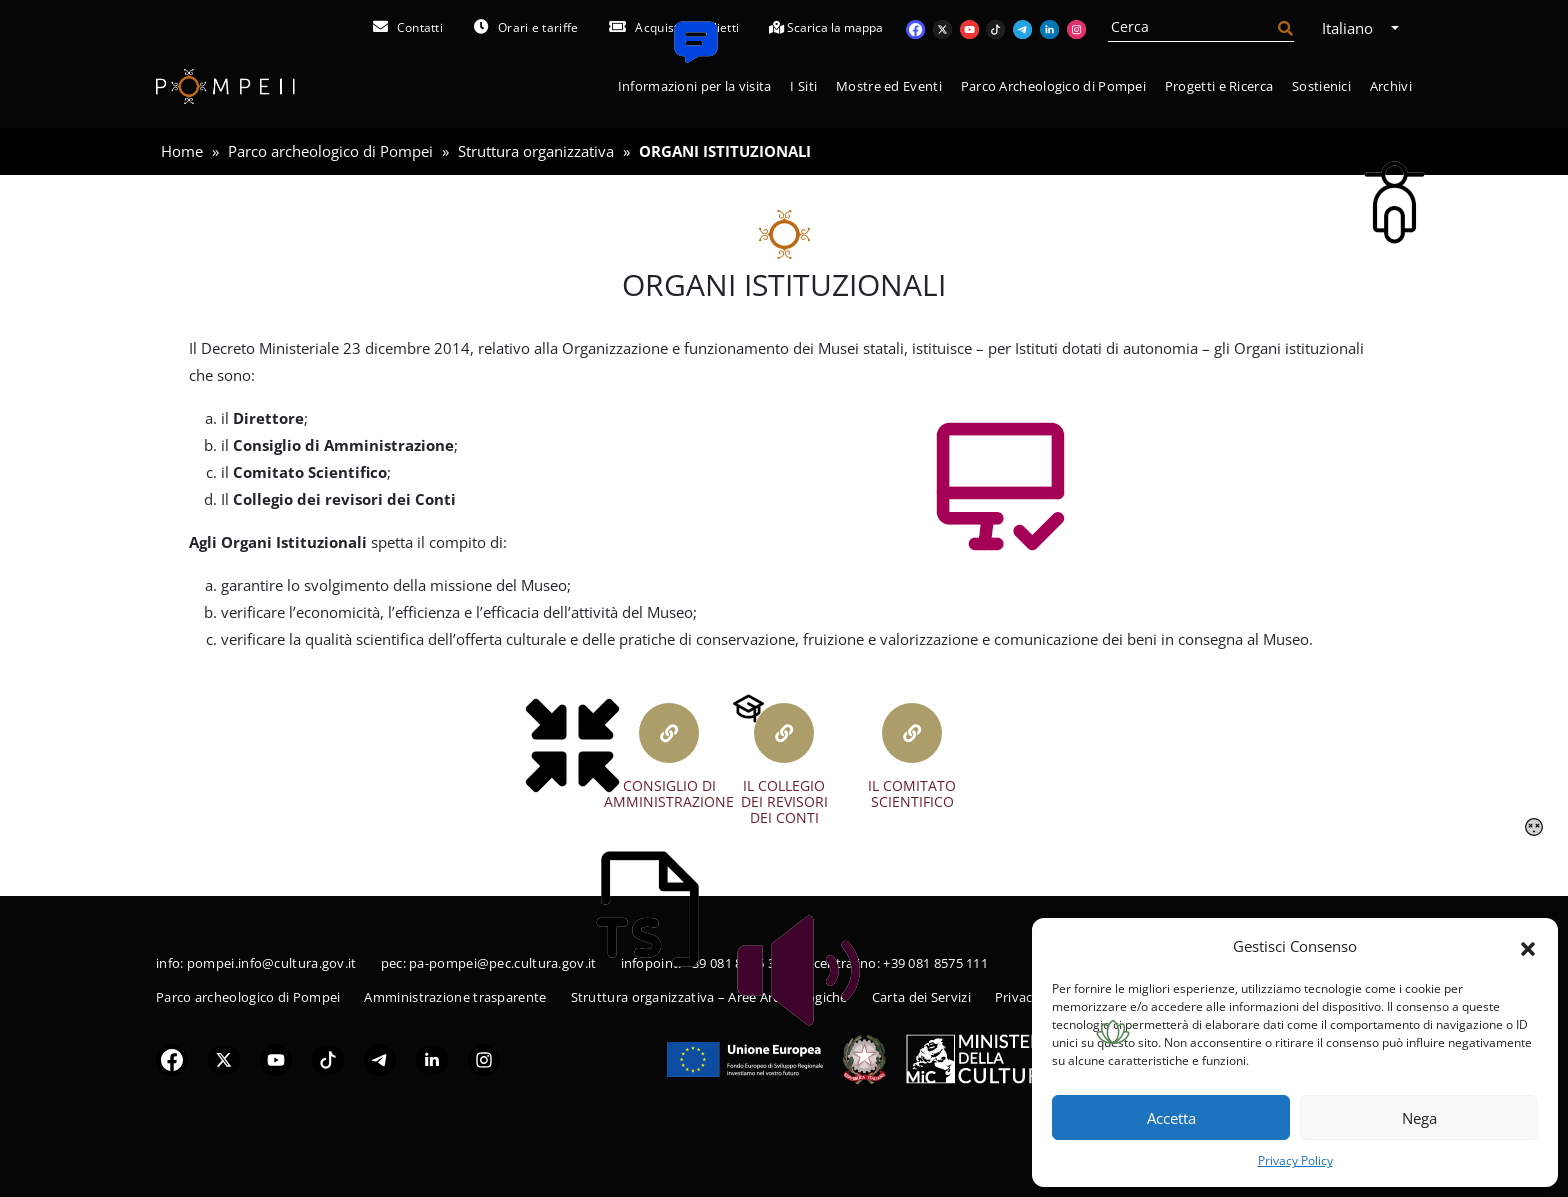  What do you see at coordinates (1000, 486) in the screenshot?
I see `device successfully connected` at bounding box center [1000, 486].